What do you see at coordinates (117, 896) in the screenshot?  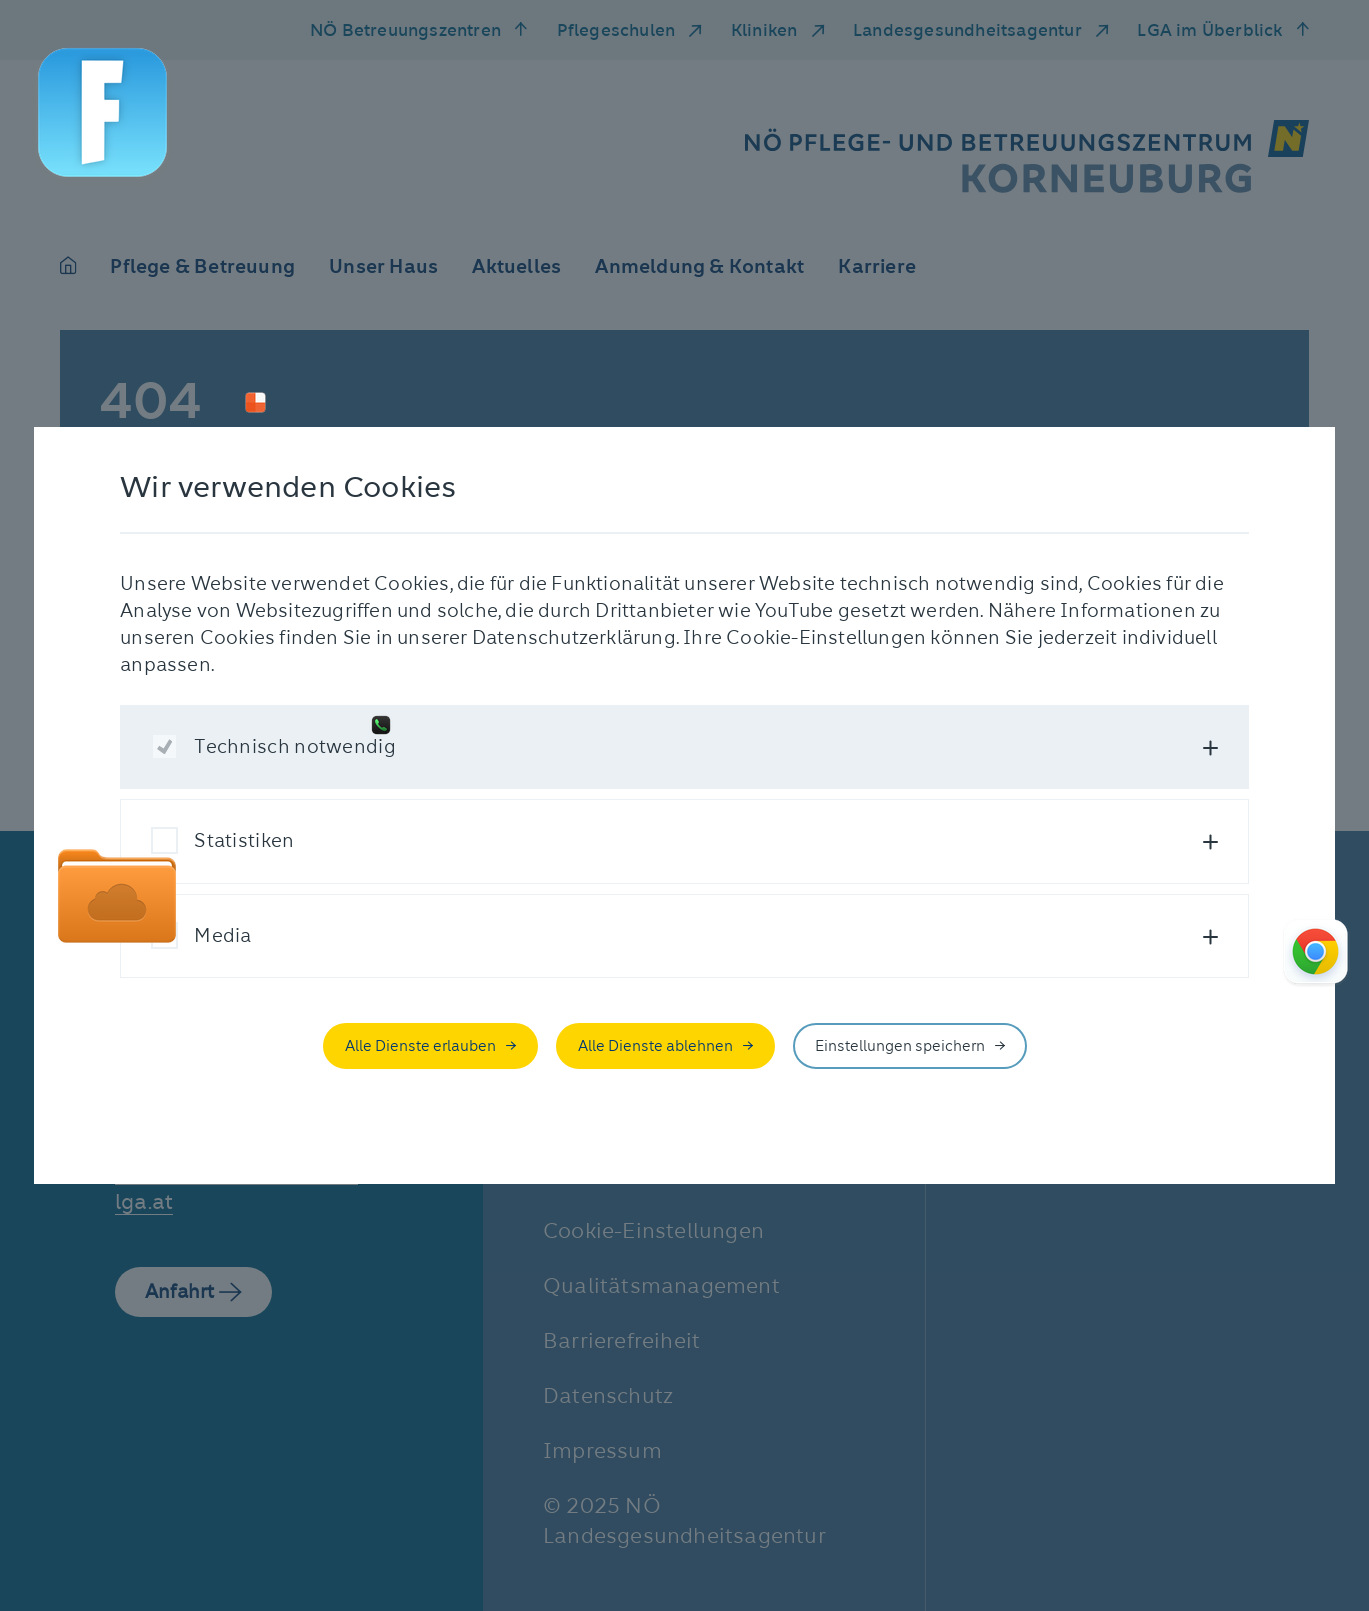 I see `access cloud-synced files and folders` at bounding box center [117, 896].